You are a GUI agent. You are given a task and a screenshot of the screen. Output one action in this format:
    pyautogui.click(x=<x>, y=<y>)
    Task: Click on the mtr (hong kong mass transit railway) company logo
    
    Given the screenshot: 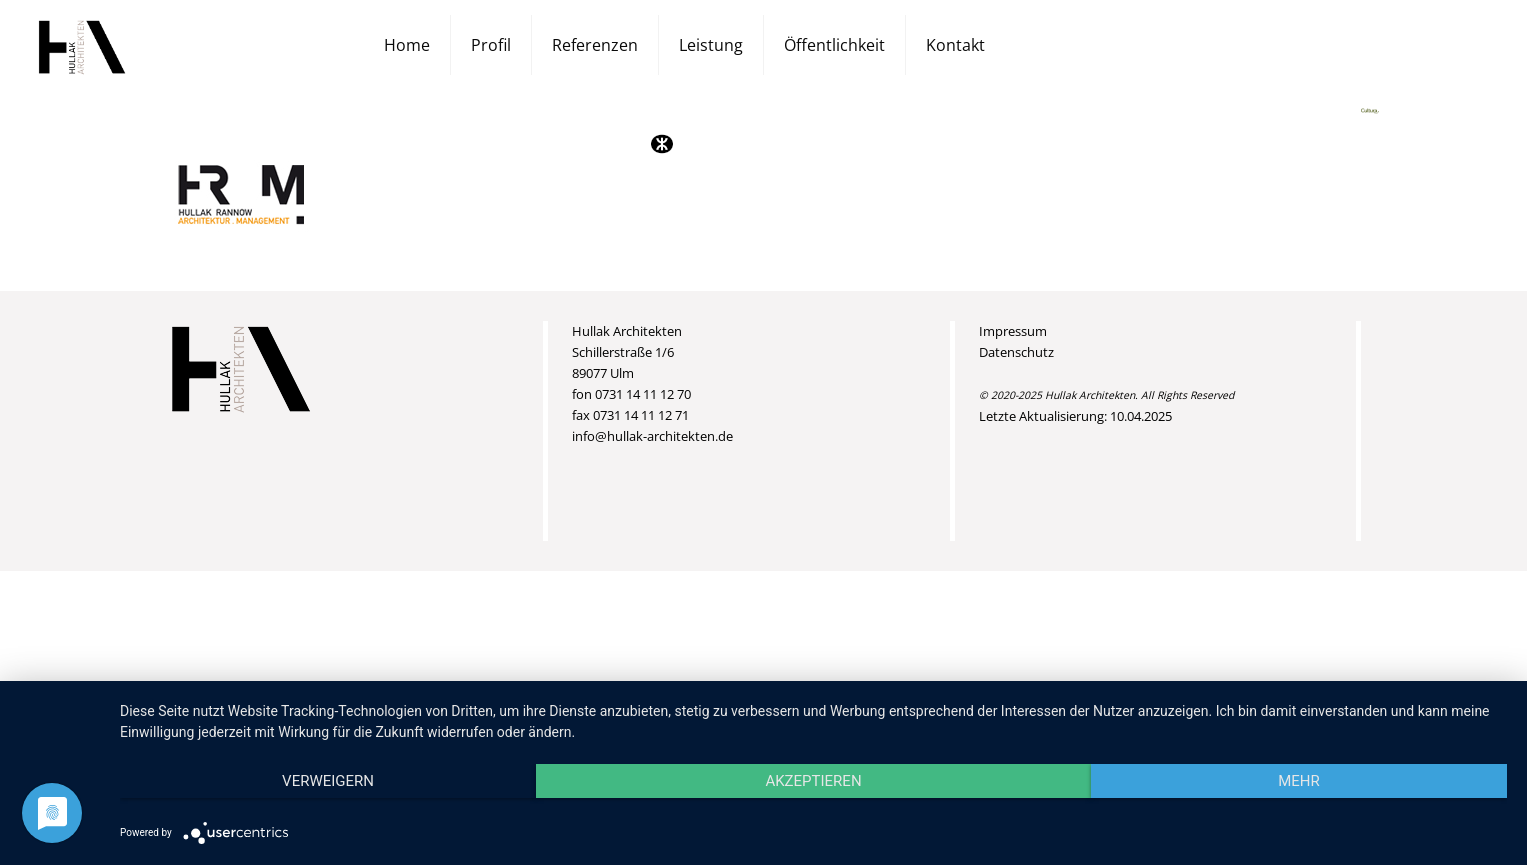 What is the action you would take?
    pyautogui.click(x=662, y=144)
    